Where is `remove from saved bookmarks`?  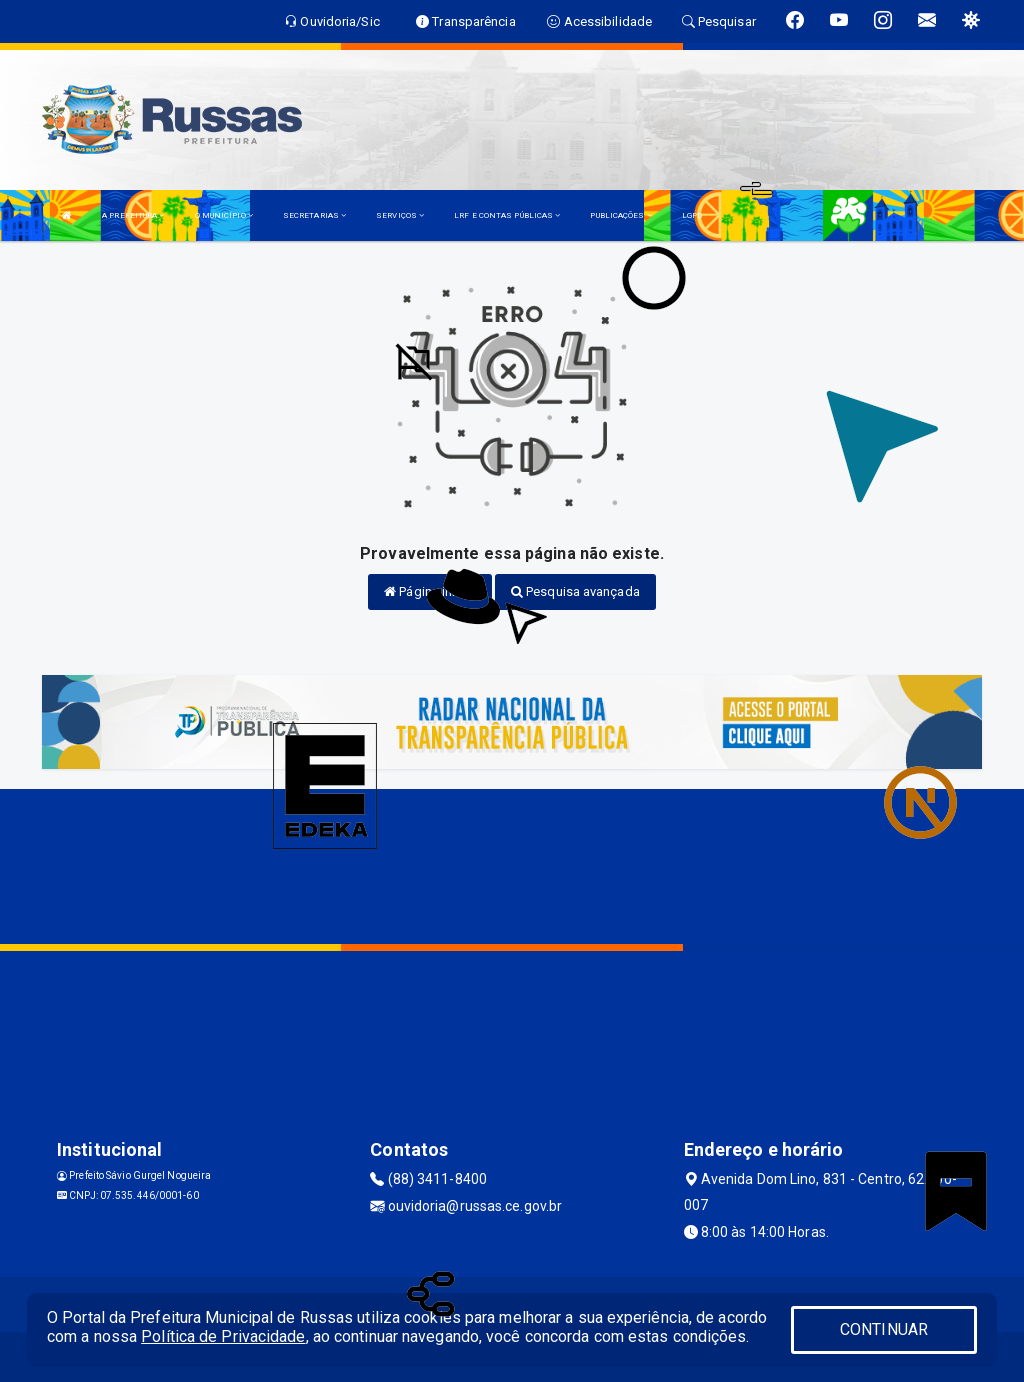 remove from saved bookmarks is located at coordinates (956, 1190).